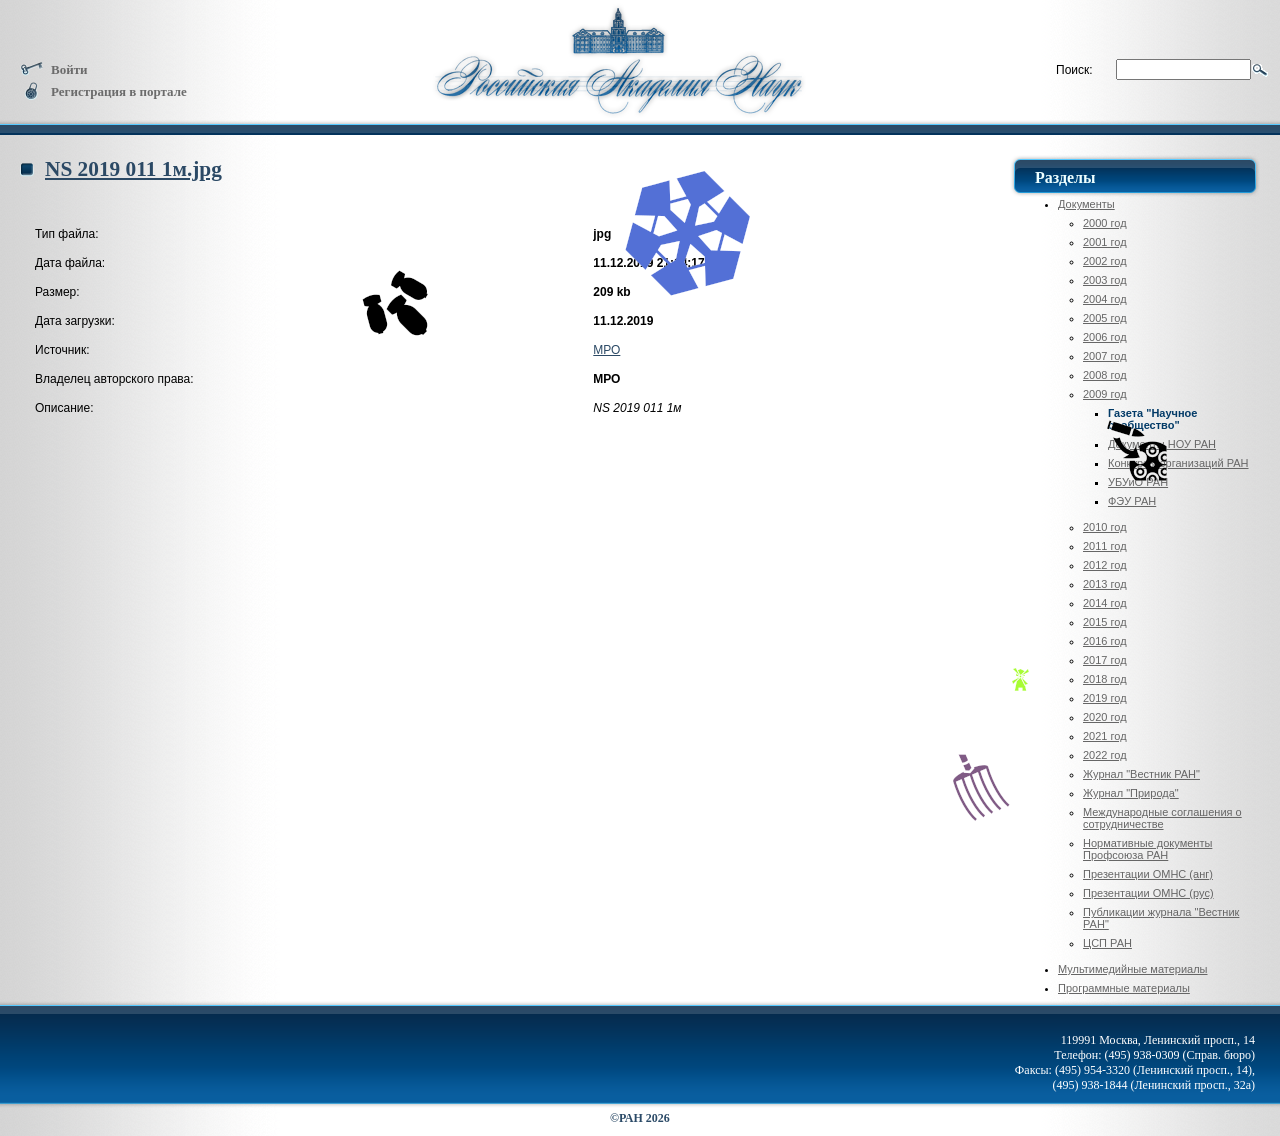 This screenshot has width=1280, height=1136. I want to click on activate cold or freeze mode, so click(688, 233).